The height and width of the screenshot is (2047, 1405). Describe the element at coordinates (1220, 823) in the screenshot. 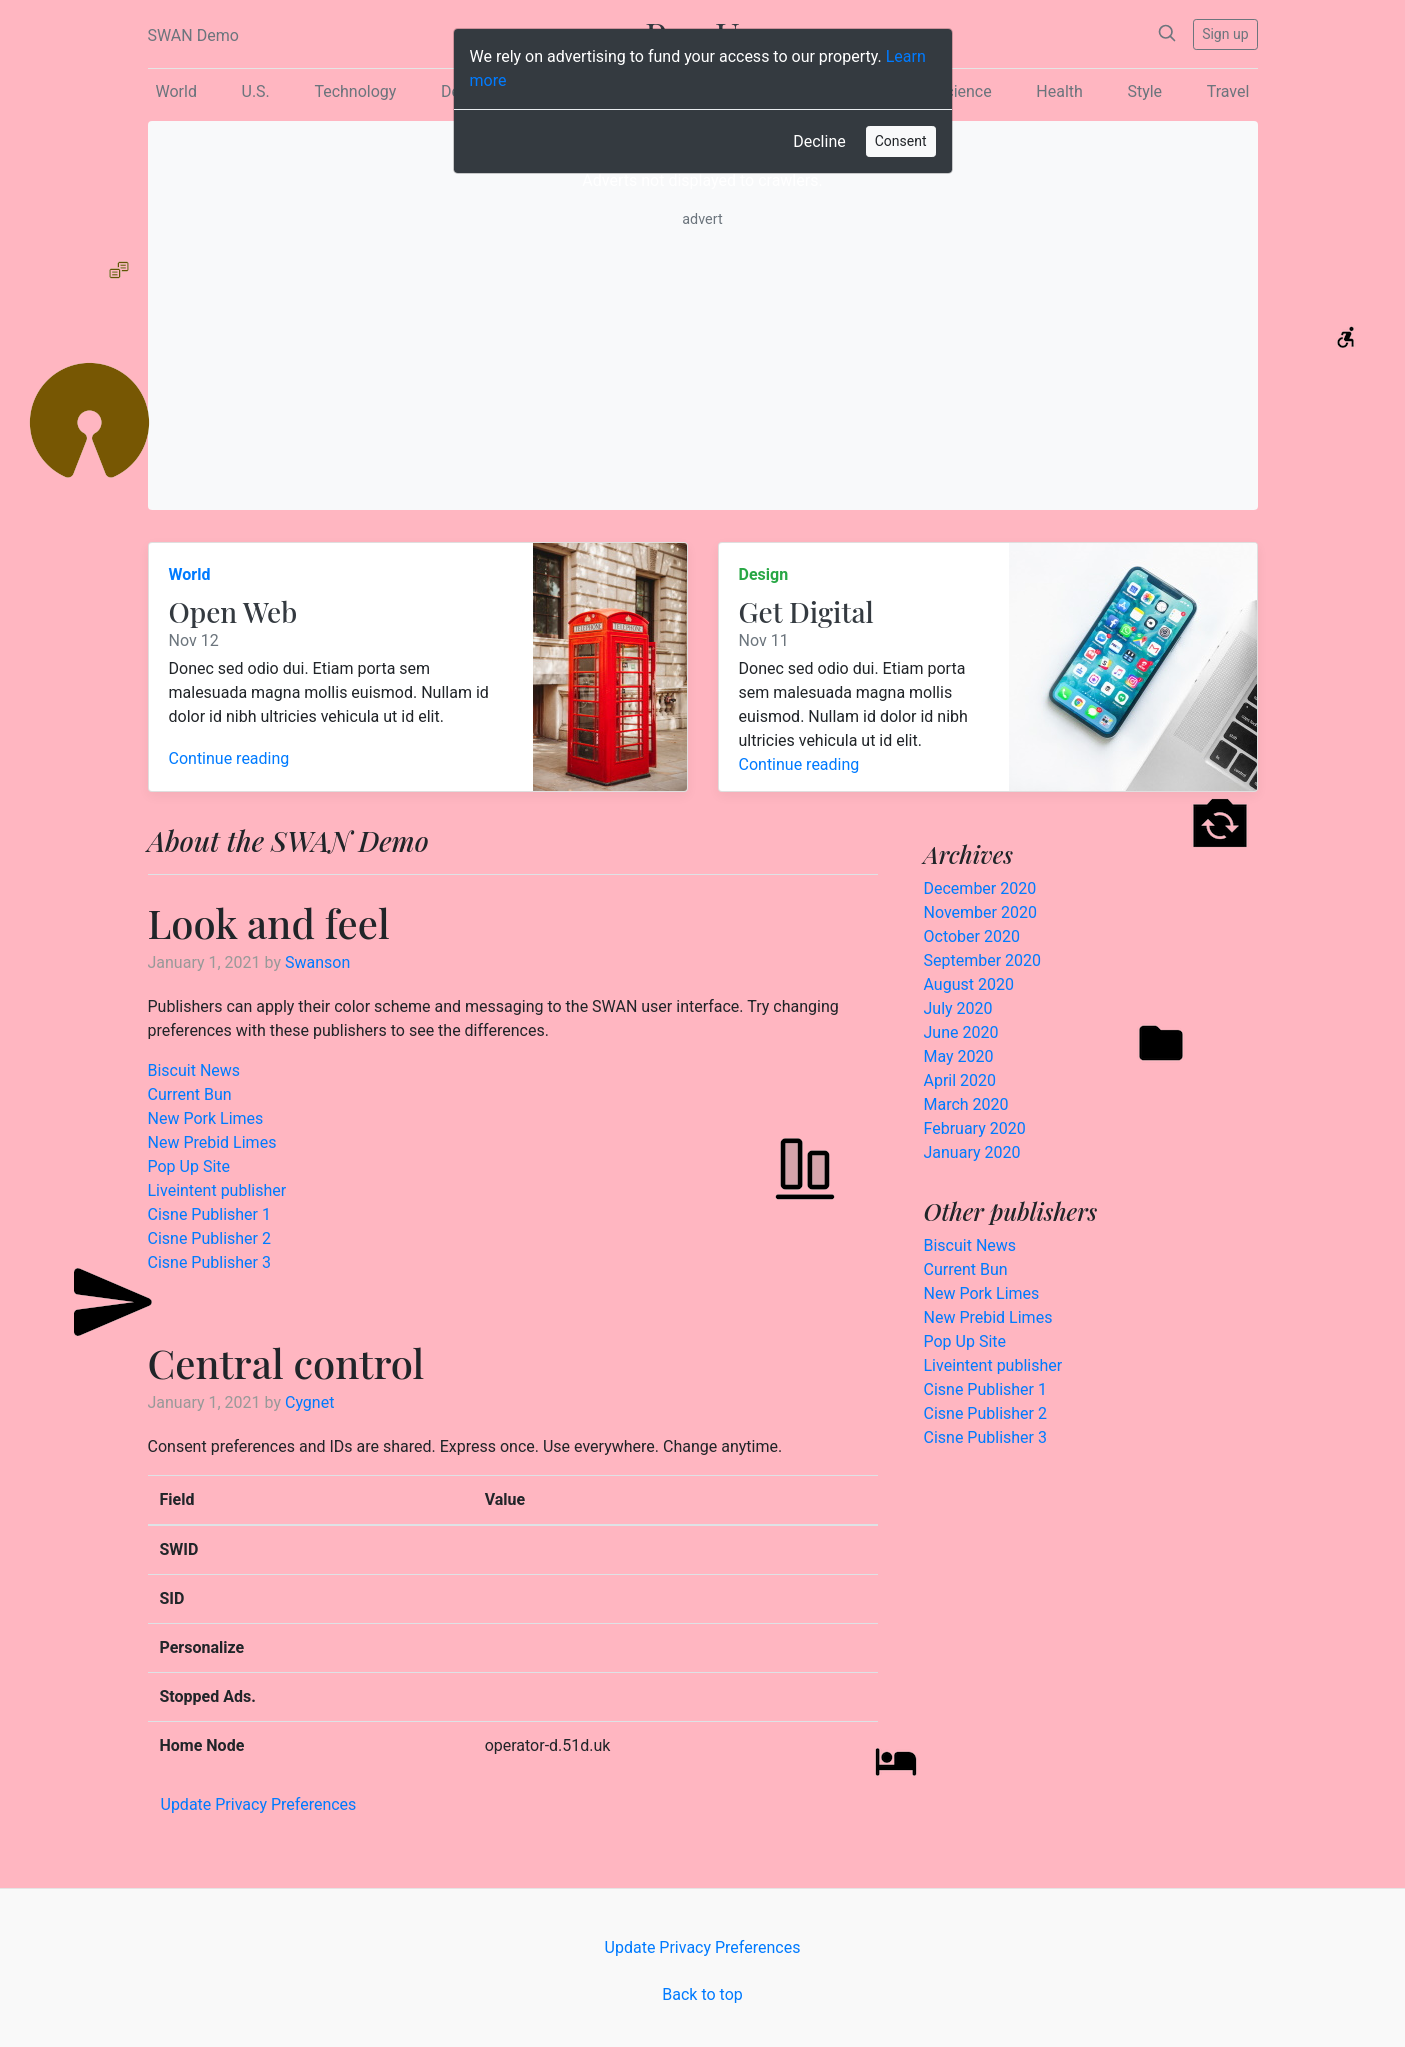

I see `switch between front and rear camera` at that location.